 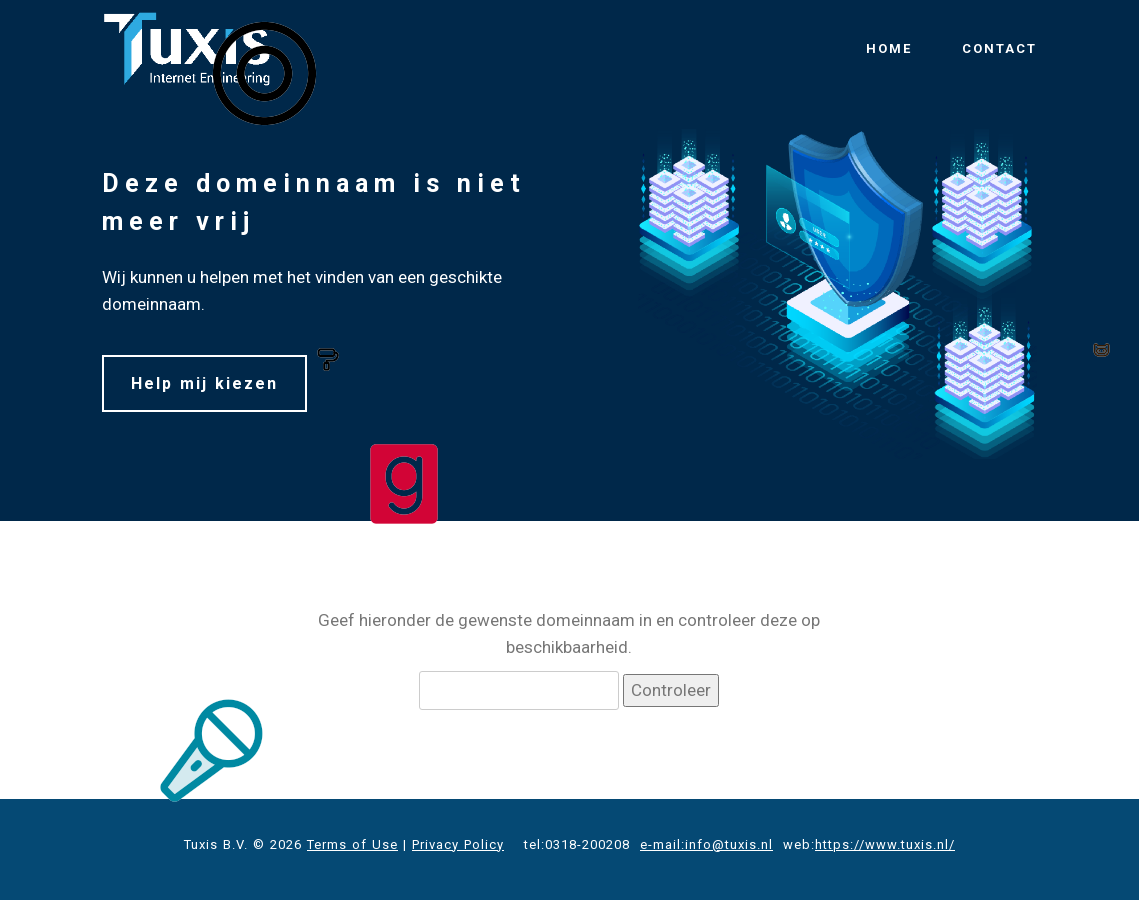 I want to click on open Goodreads app, so click(x=404, y=484).